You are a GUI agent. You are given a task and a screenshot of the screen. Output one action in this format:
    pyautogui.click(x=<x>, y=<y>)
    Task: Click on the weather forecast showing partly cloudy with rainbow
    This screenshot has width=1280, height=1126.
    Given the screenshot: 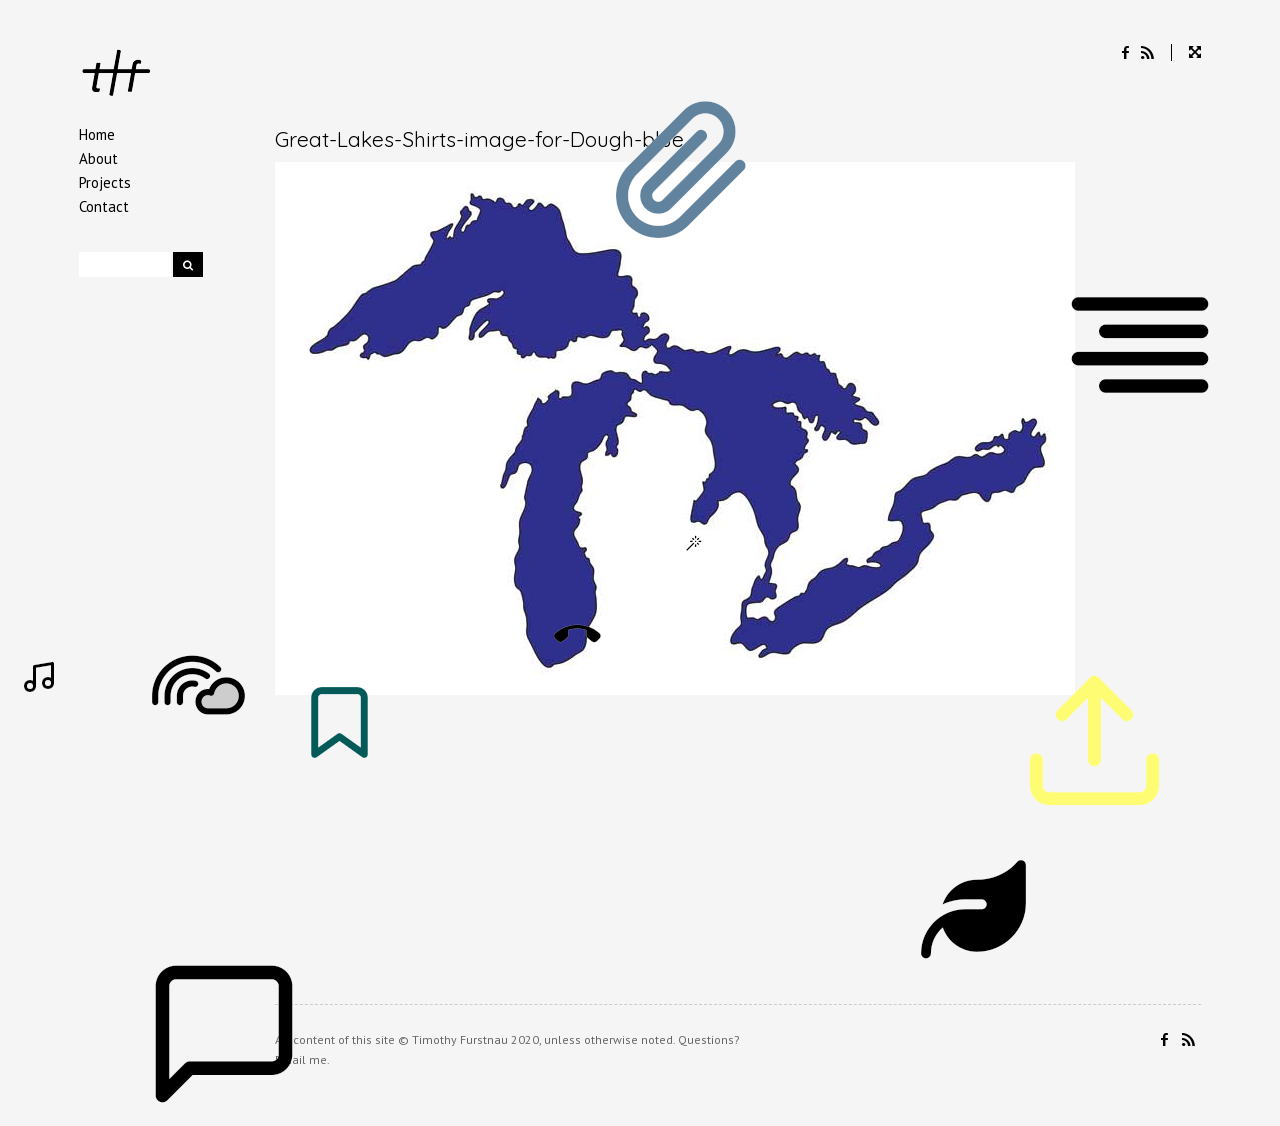 What is the action you would take?
    pyautogui.click(x=198, y=683)
    